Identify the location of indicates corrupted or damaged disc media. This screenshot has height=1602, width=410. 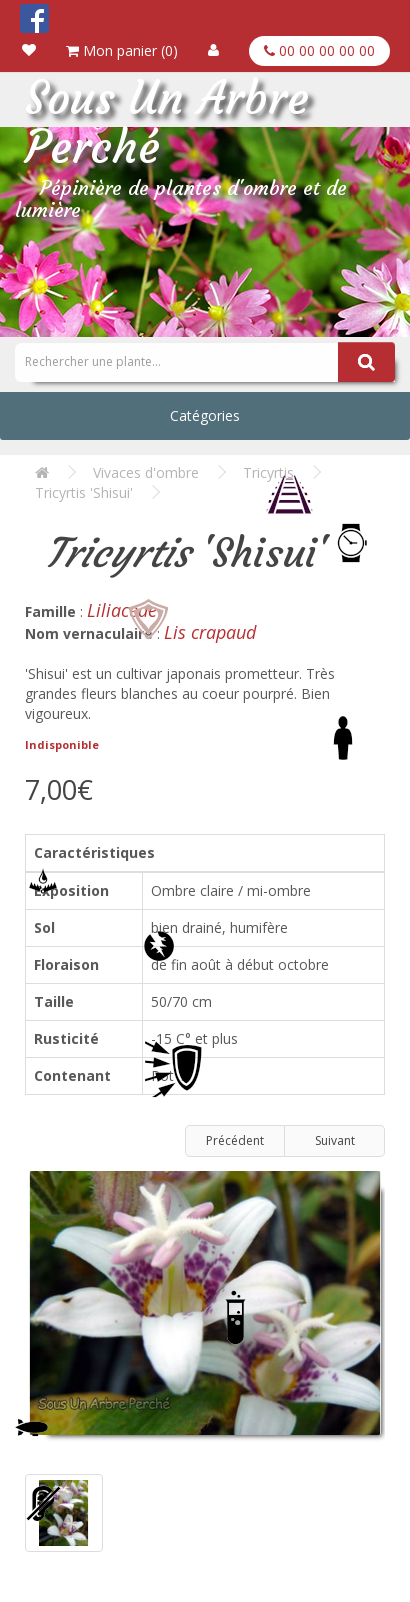
(159, 946).